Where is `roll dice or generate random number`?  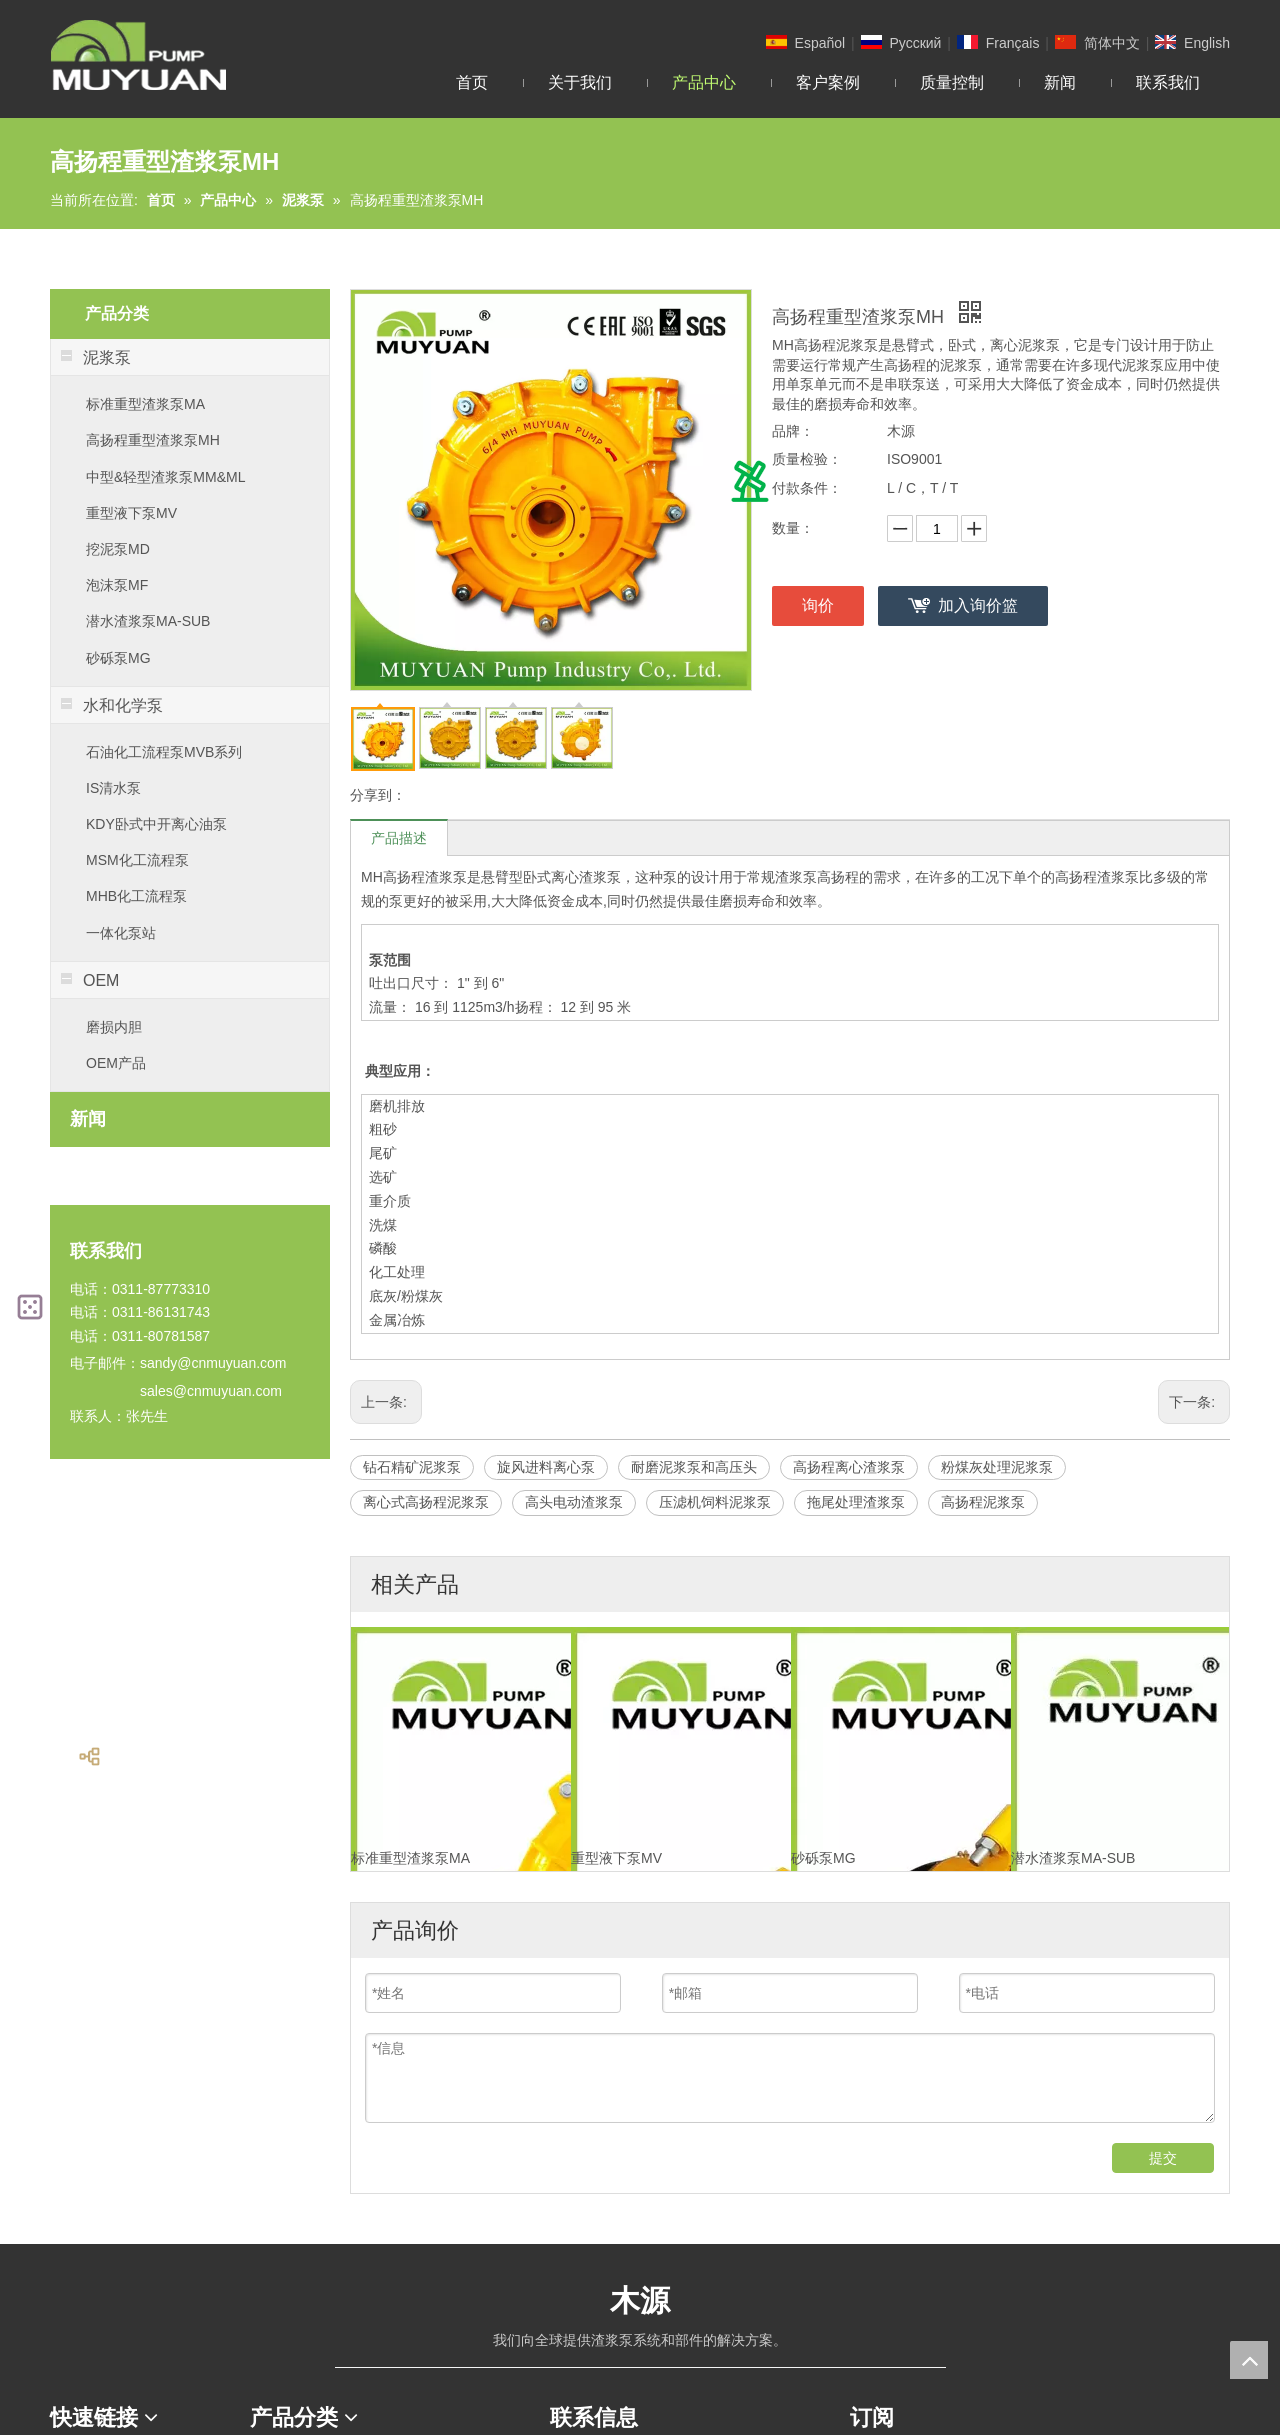
roll dice or generate random number is located at coordinates (30, 1307).